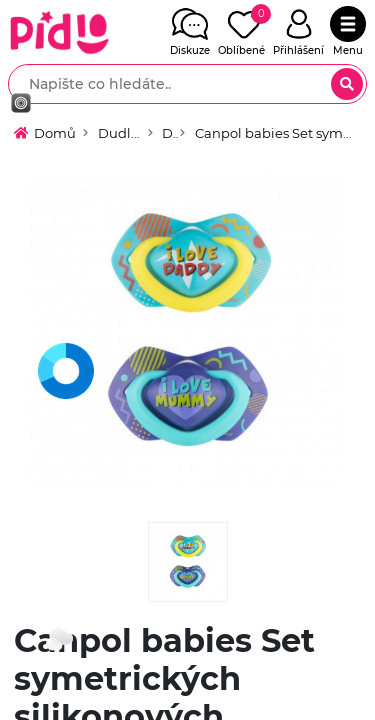  I want to click on open zen browser app, so click(21, 103).